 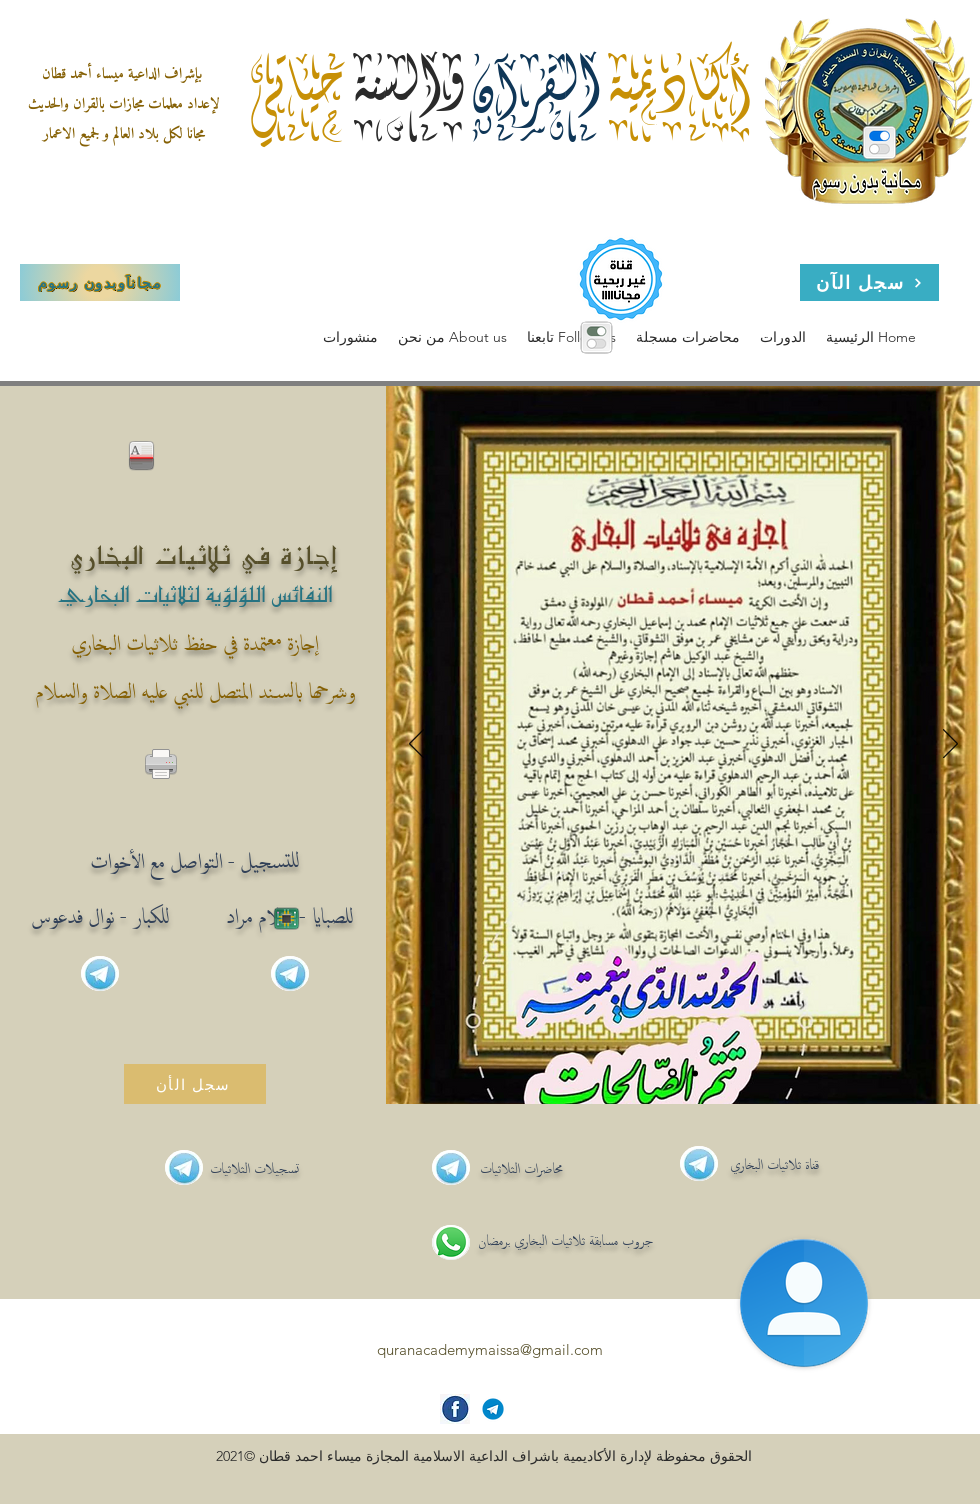 What do you see at coordinates (879, 142) in the screenshot?
I see `open gnome tweaks to customize desktop settings` at bounding box center [879, 142].